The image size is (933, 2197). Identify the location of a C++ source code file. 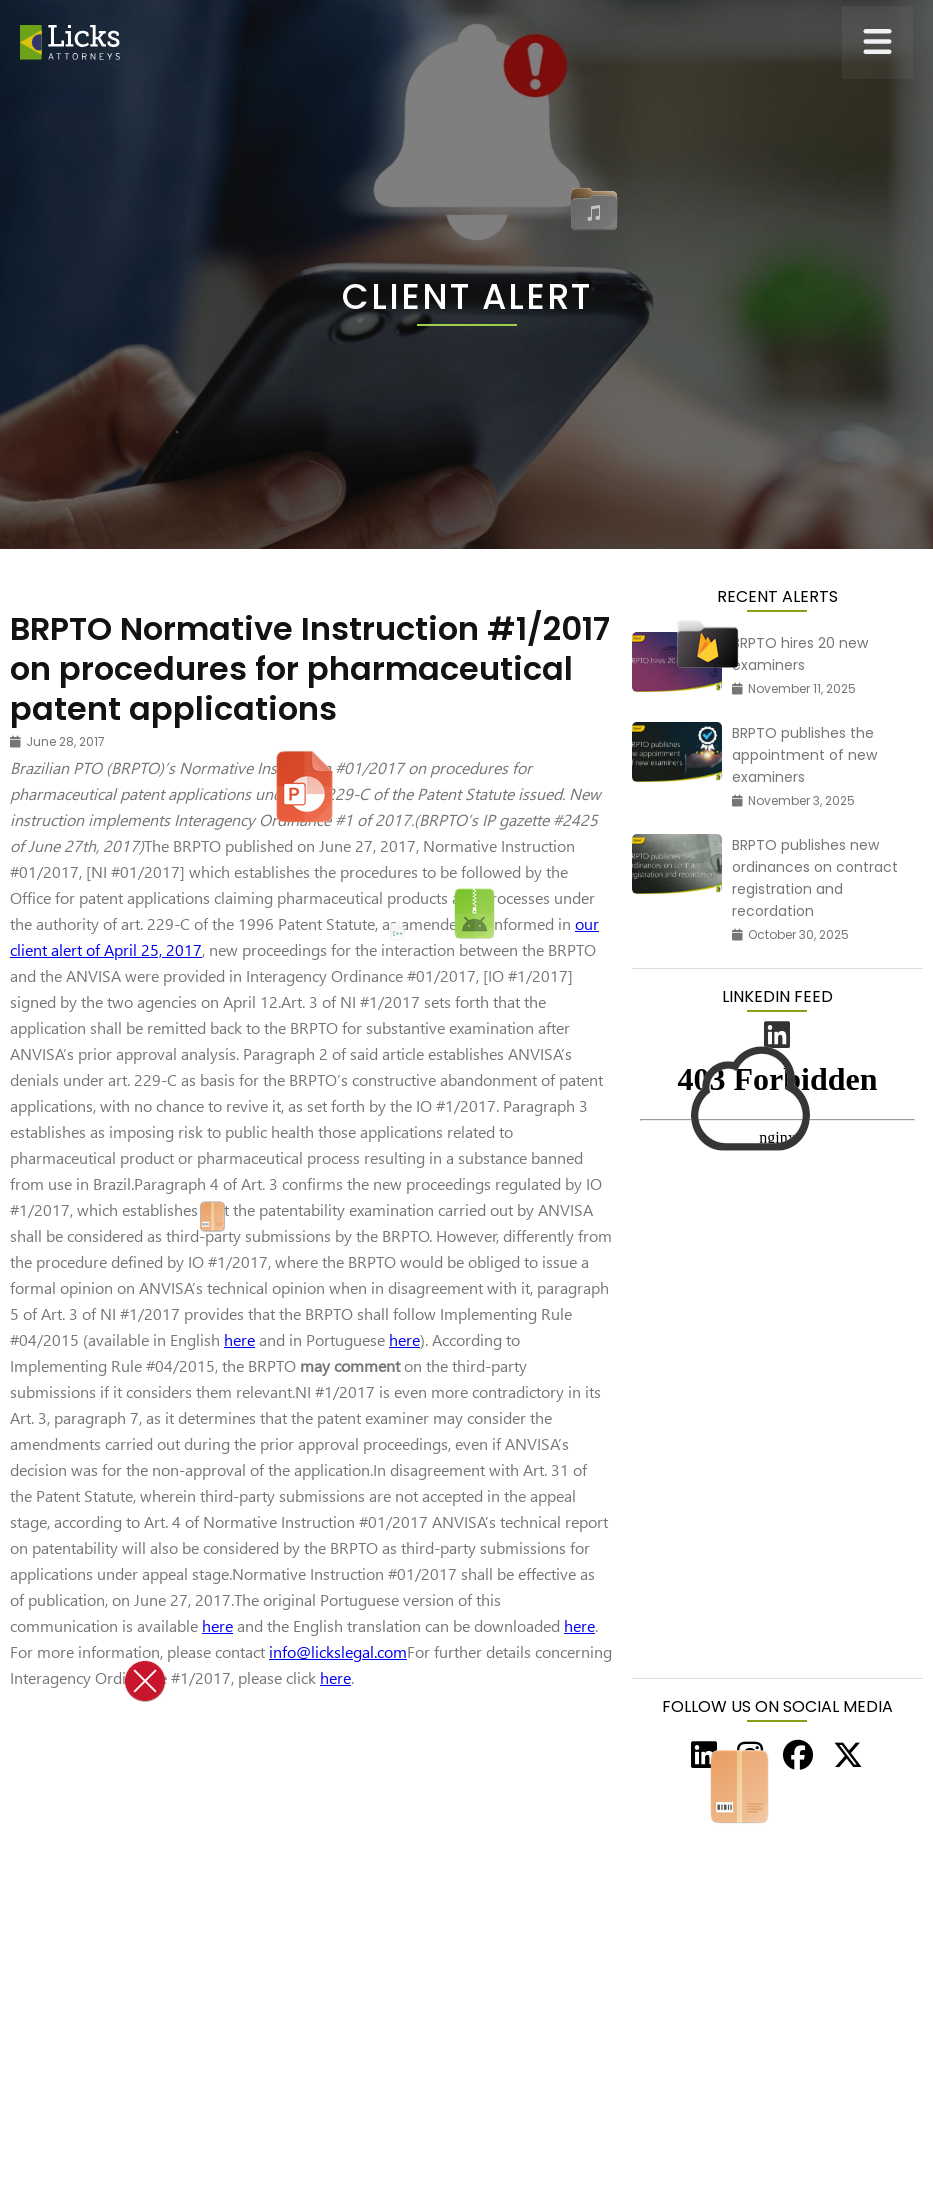
(397, 931).